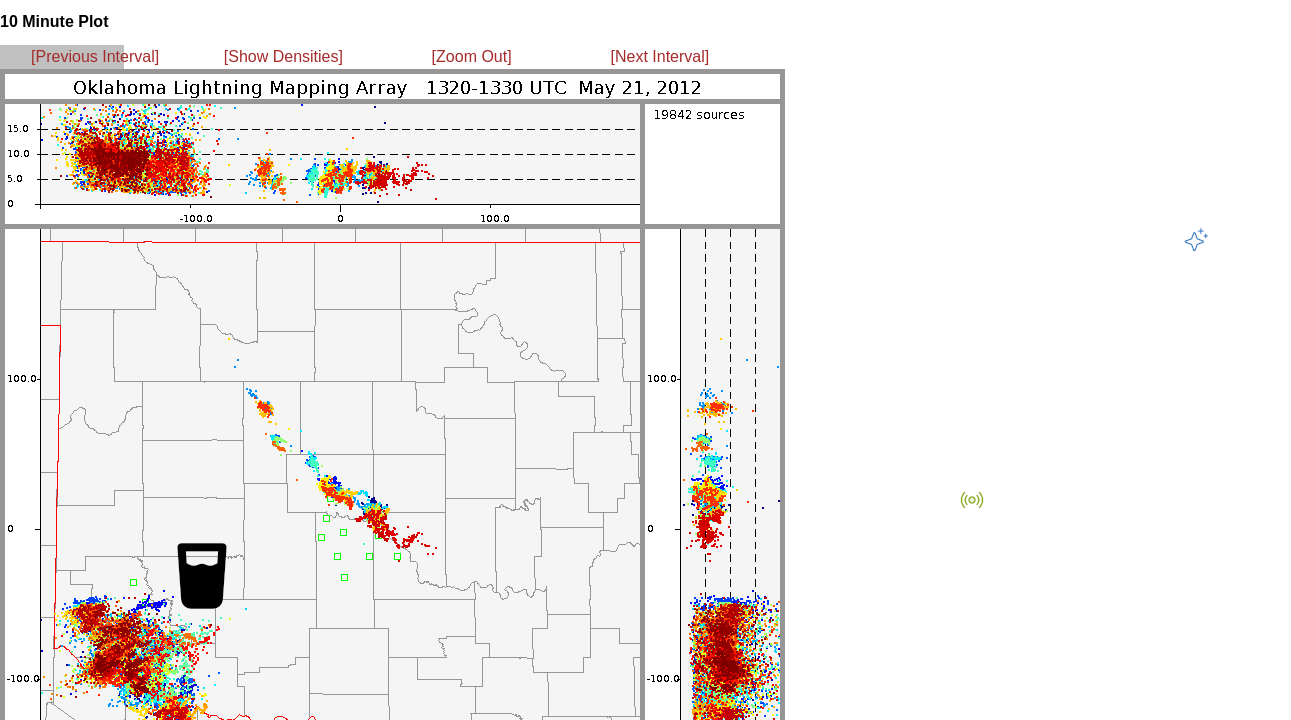  Describe the element at coordinates (972, 500) in the screenshot. I see `start a live broadcast or stream` at that location.